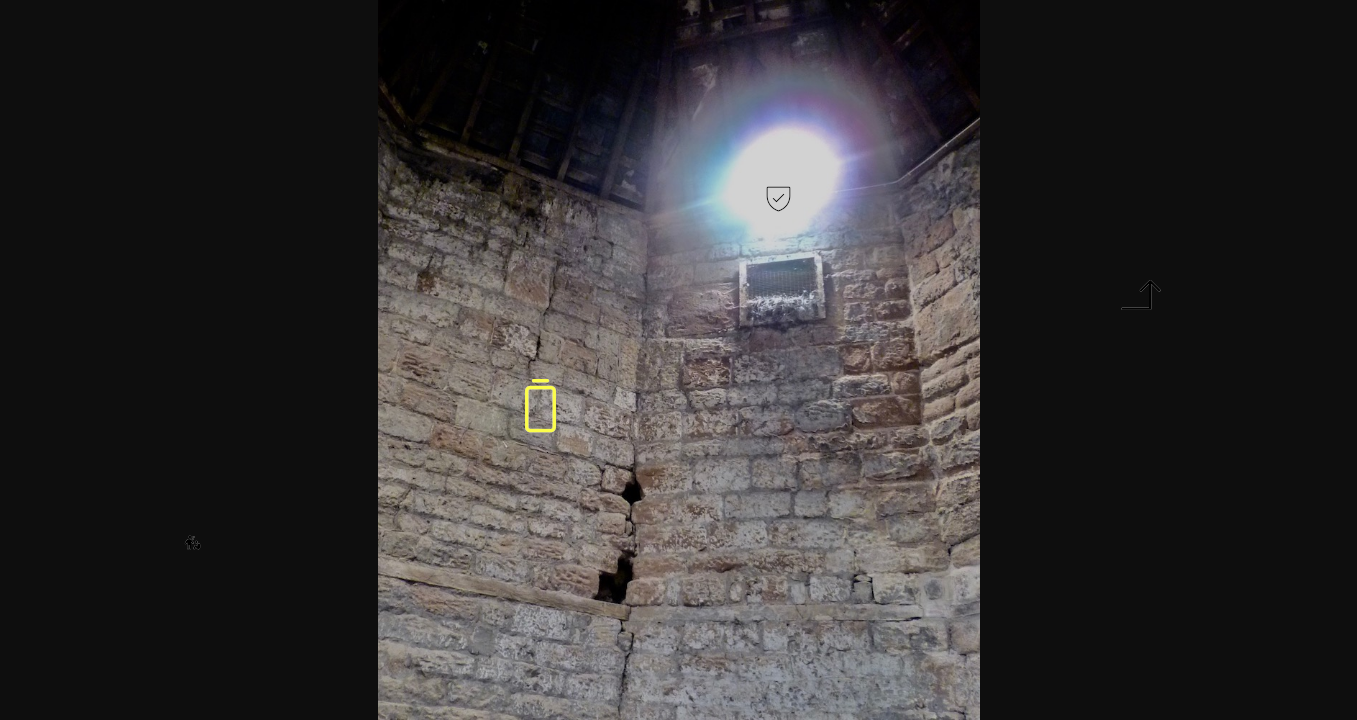 This screenshot has height=720, width=1357. What do you see at coordinates (192, 542) in the screenshot?
I see `report harassment or bullying behavior` at bounding box center [192, 542].